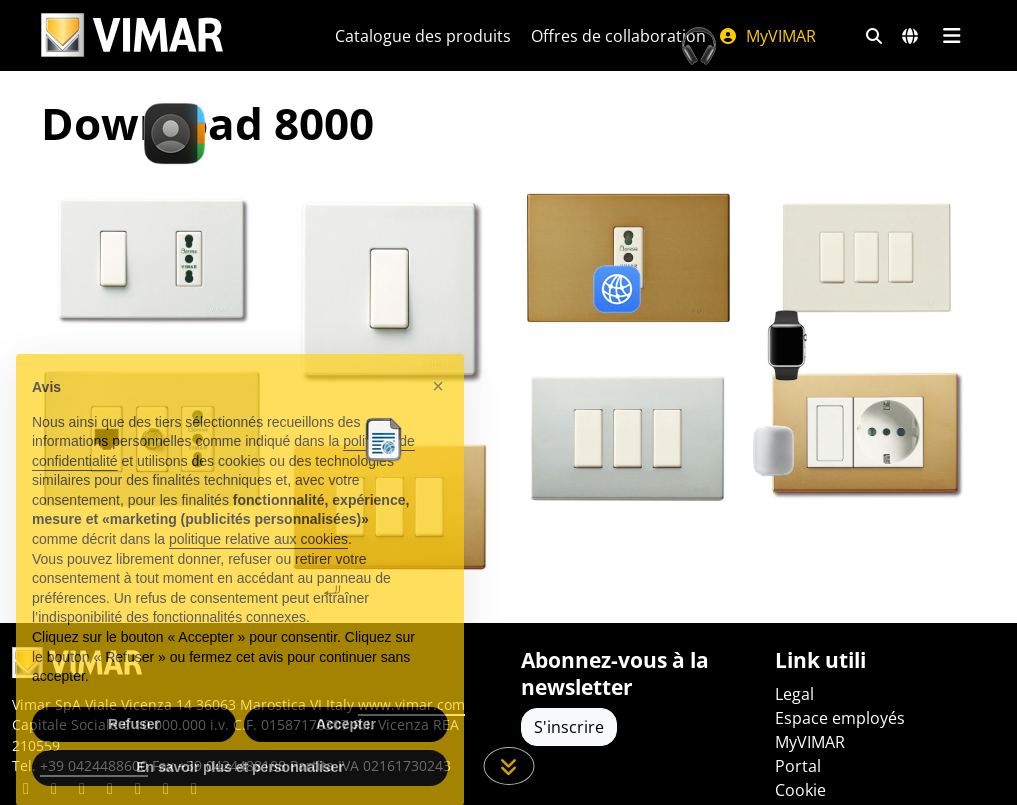  I want to click on manage web apps and browser-based applications, so click(617, 290).